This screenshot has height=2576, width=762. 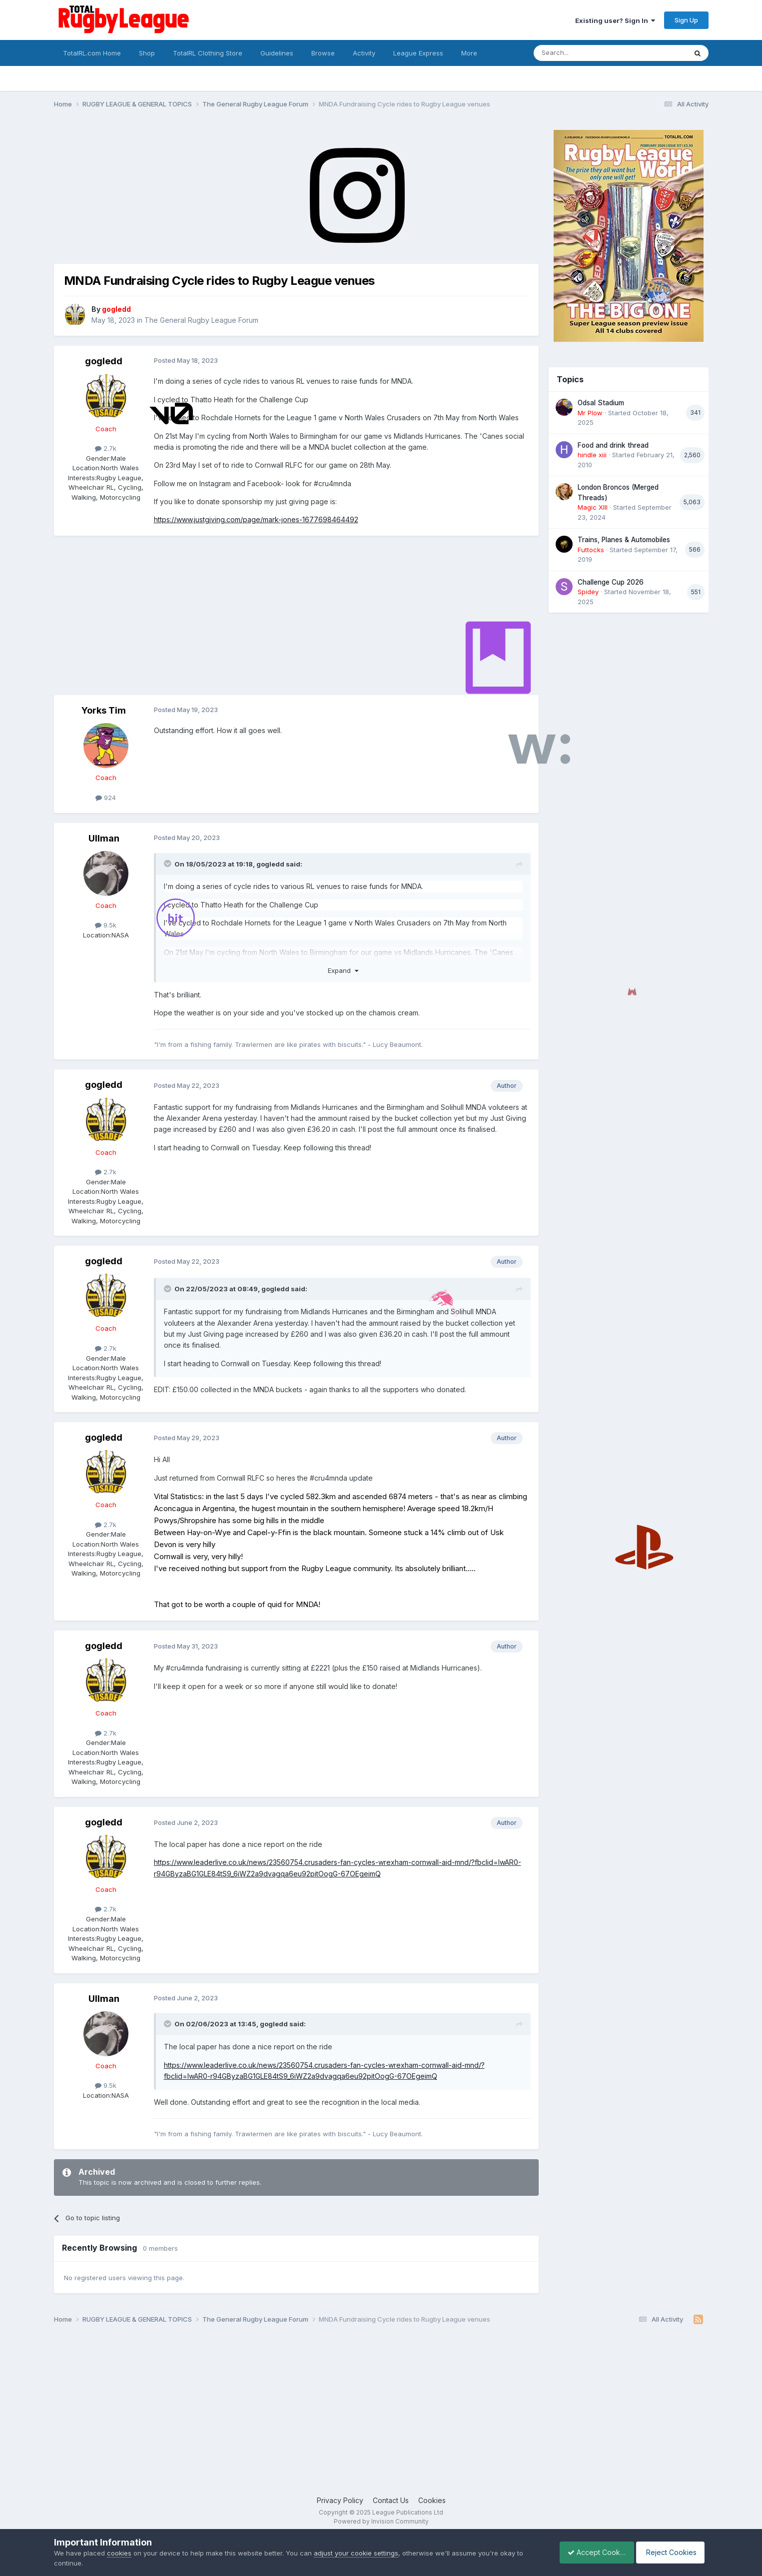 What do you see at coordinates (498, 658) in the screenshot?
I see `view bookmarked file` at bounding box center [498, 658].